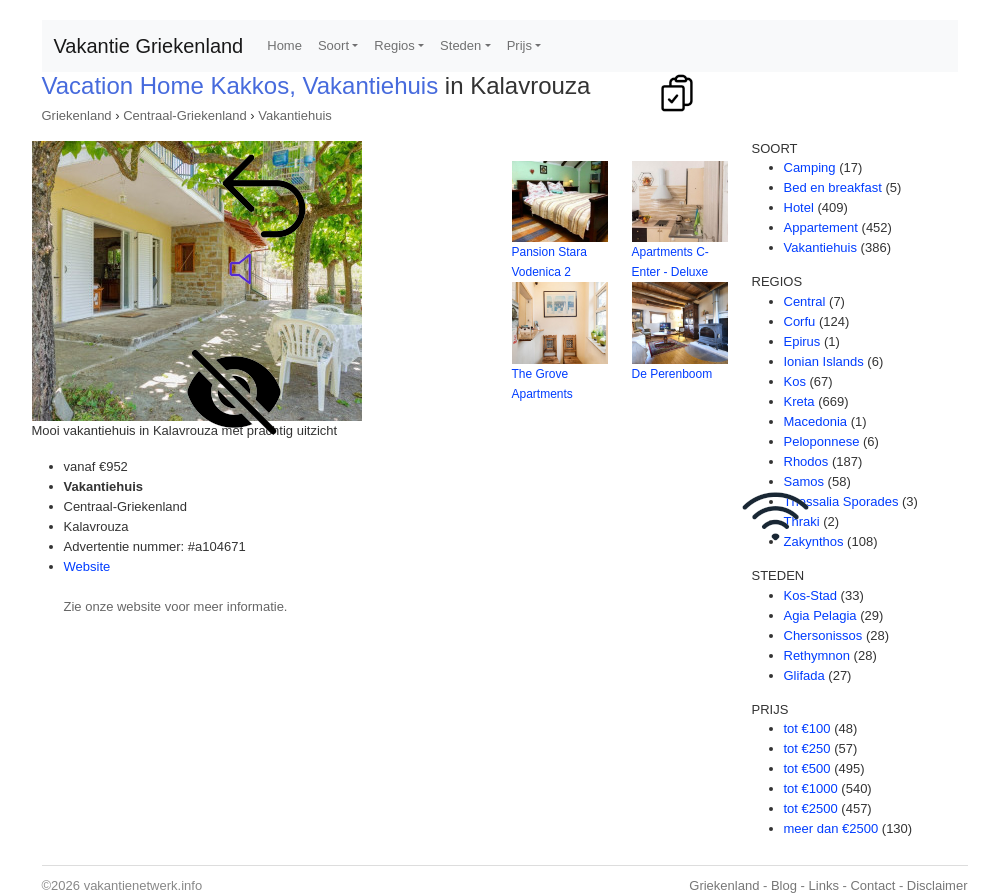 This screenshot has width=999, height=896. What do you see at coordinates (234, 392) in the screenshot?
I see `hide password or sensitive content` at bounding box center [234, 392].